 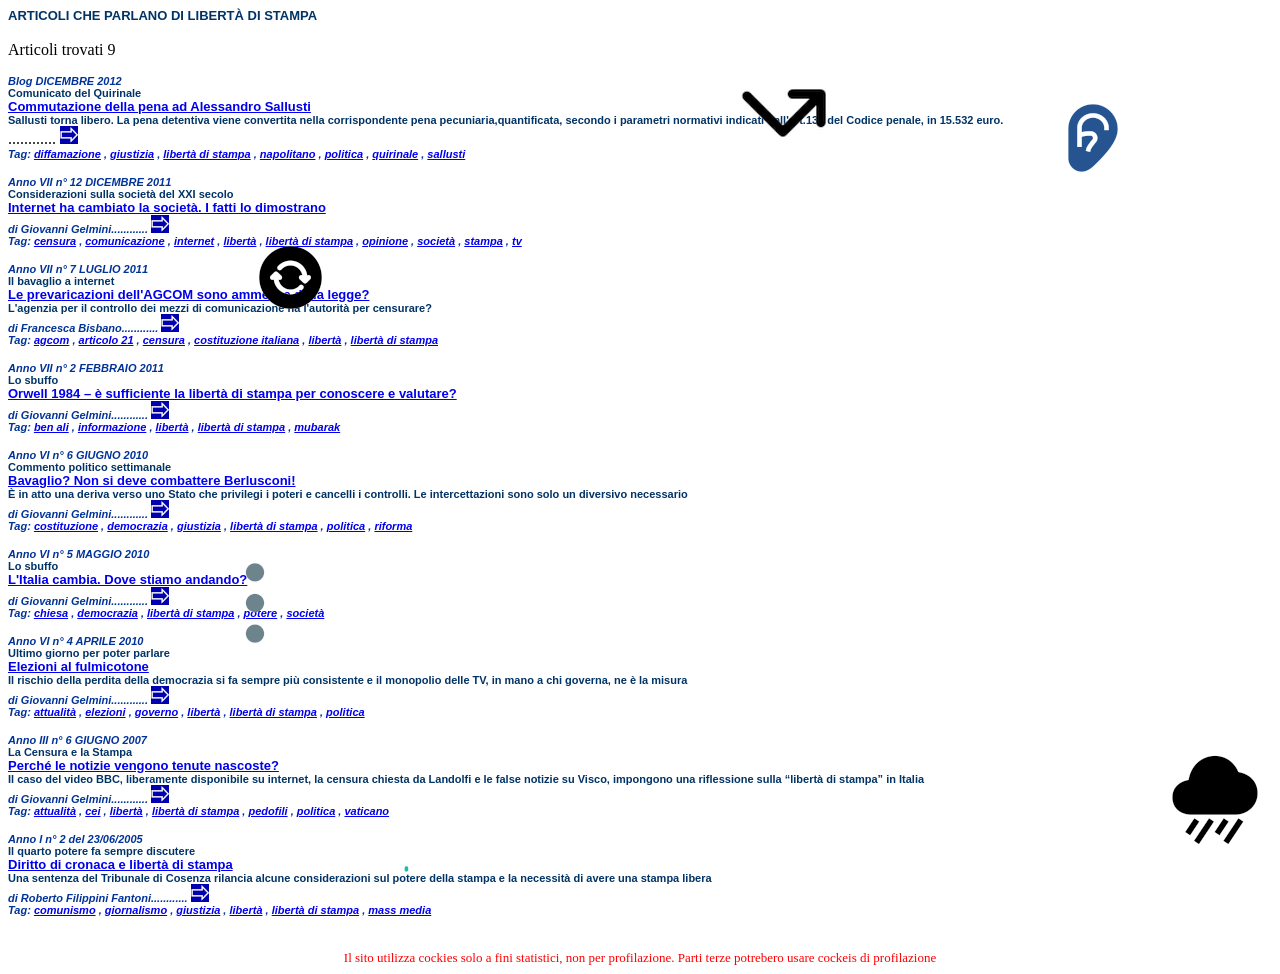 I want to click on sync data or refresh content, so click(x=290, y=277).